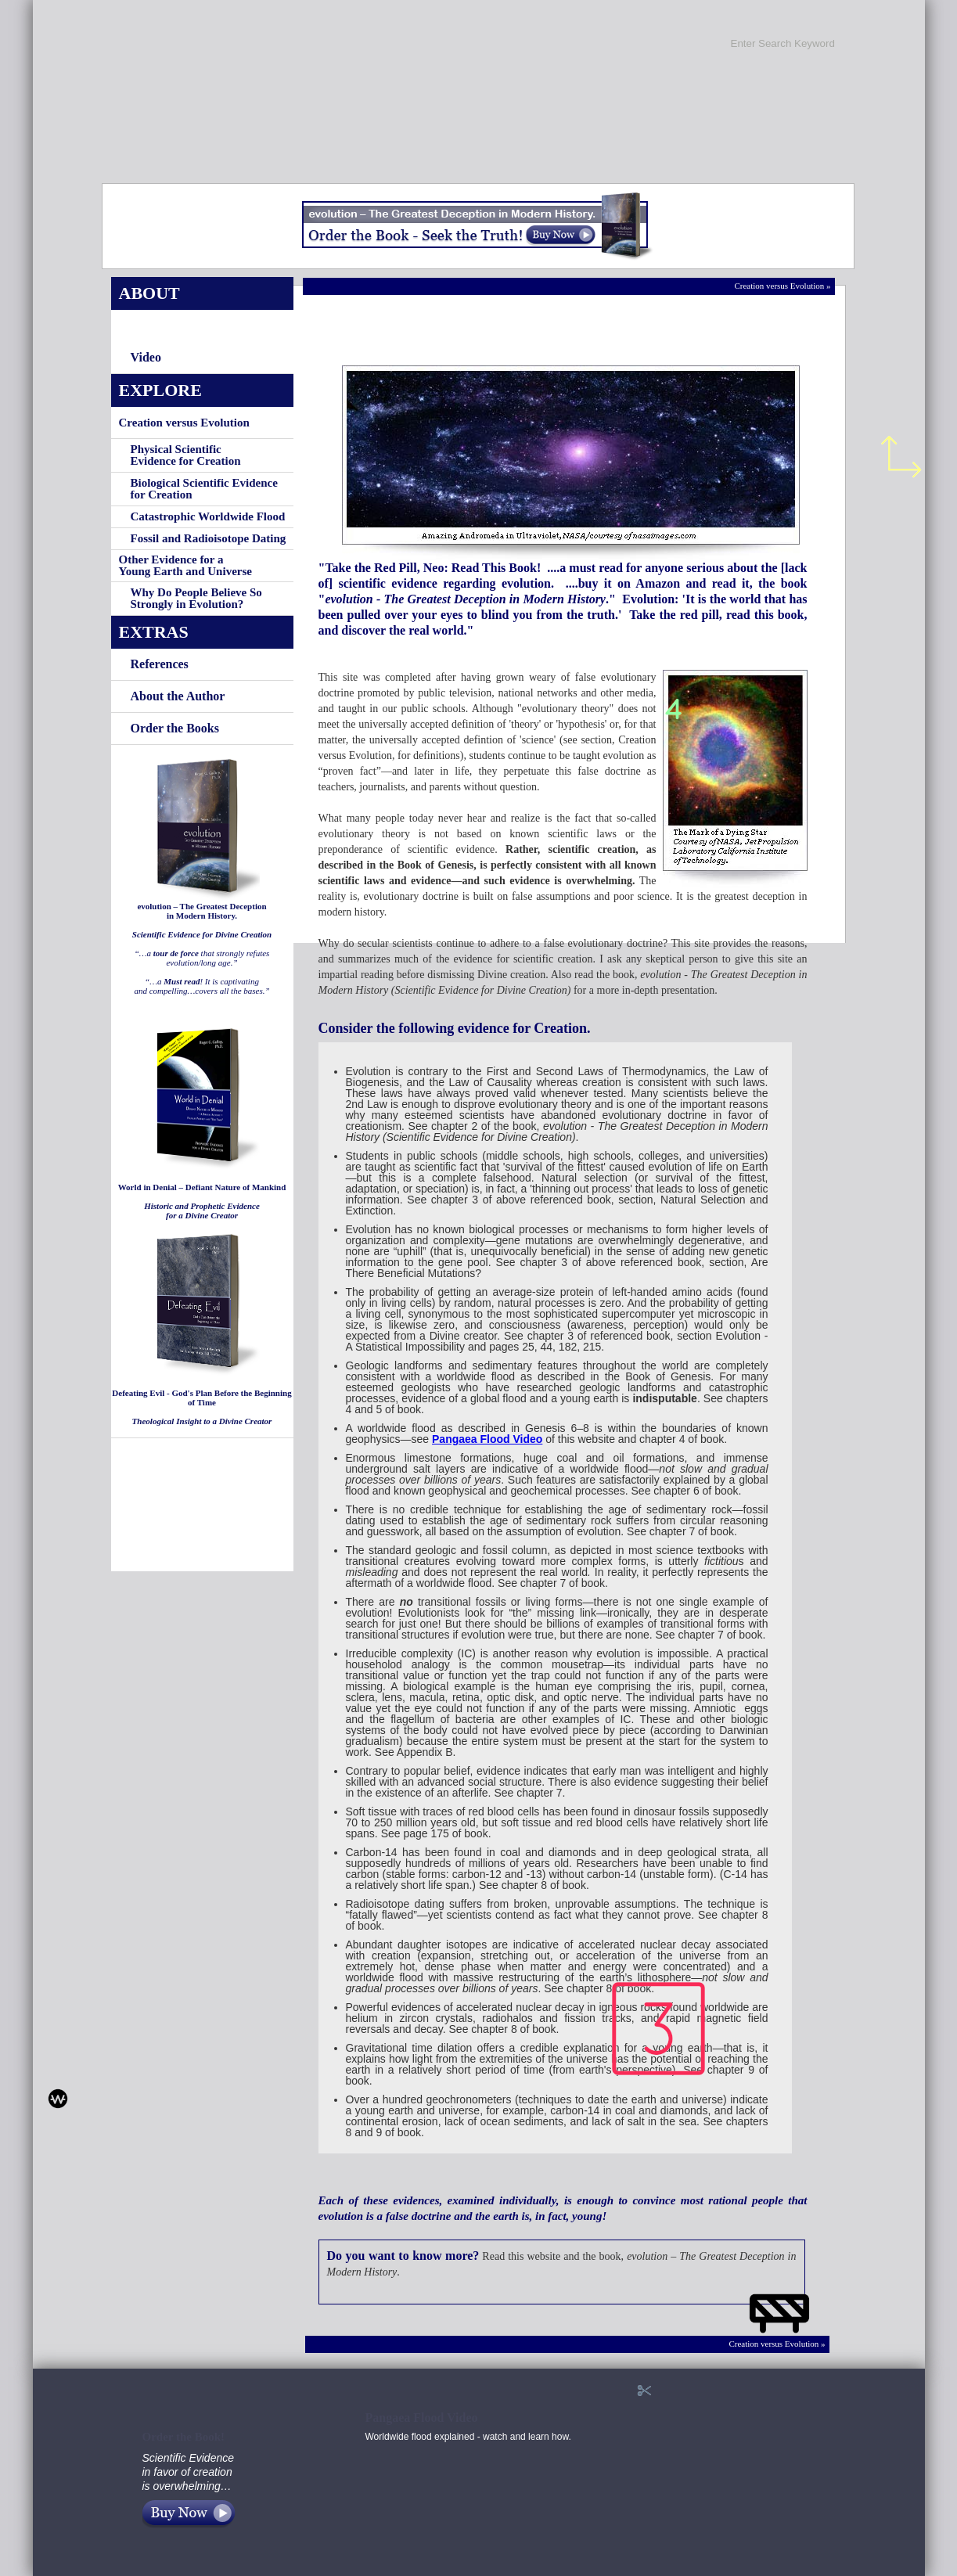 Image resolution: width=957 pixels, height=2576 pixels. I want to click on indicates step 3 in a multi-step process, so click(658, 2028).